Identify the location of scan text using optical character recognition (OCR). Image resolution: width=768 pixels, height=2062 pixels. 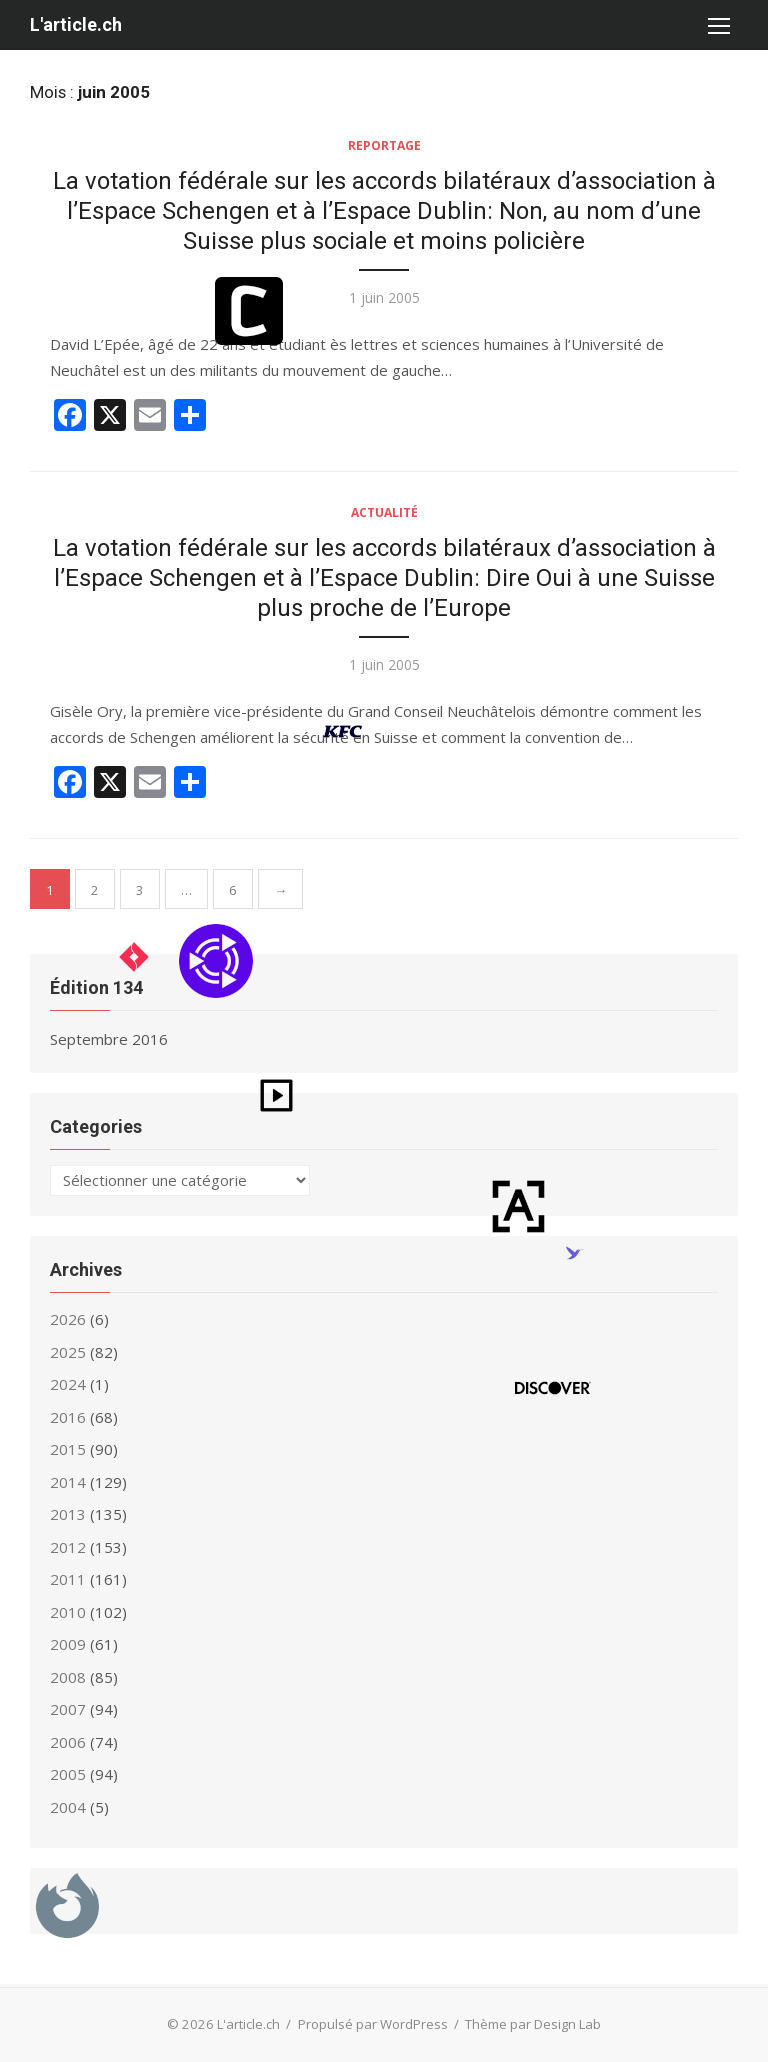
(518, 1206).